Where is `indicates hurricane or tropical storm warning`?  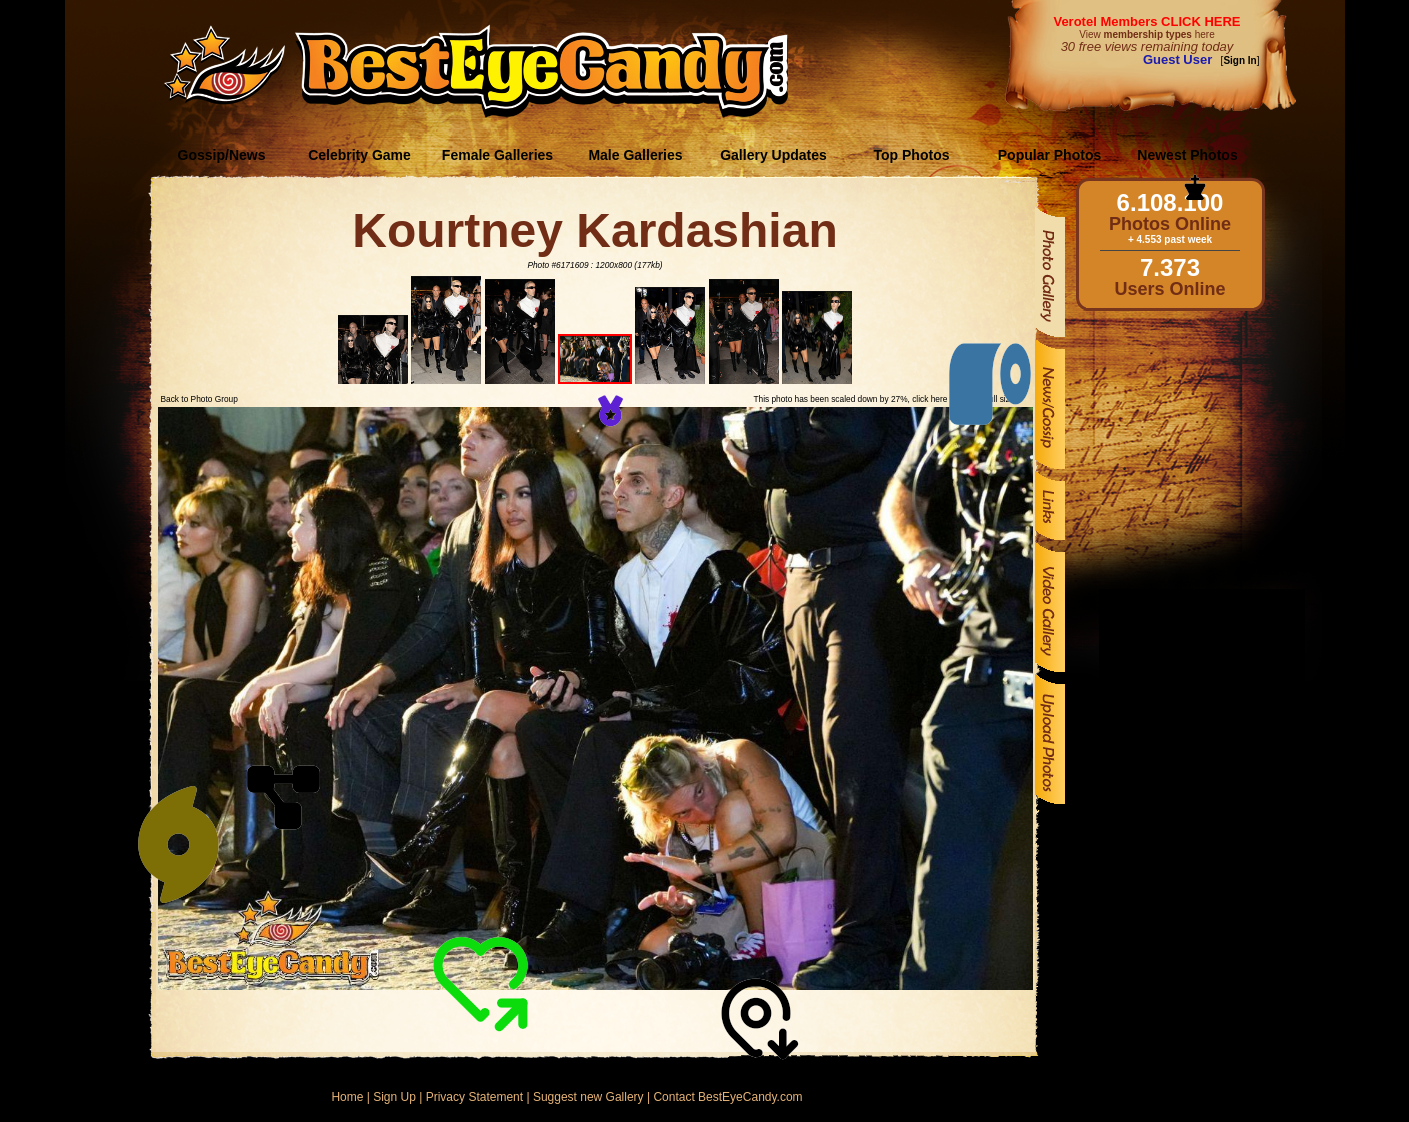 indicates hurricane or tropical storm warning is located at coordinates (178, 844).